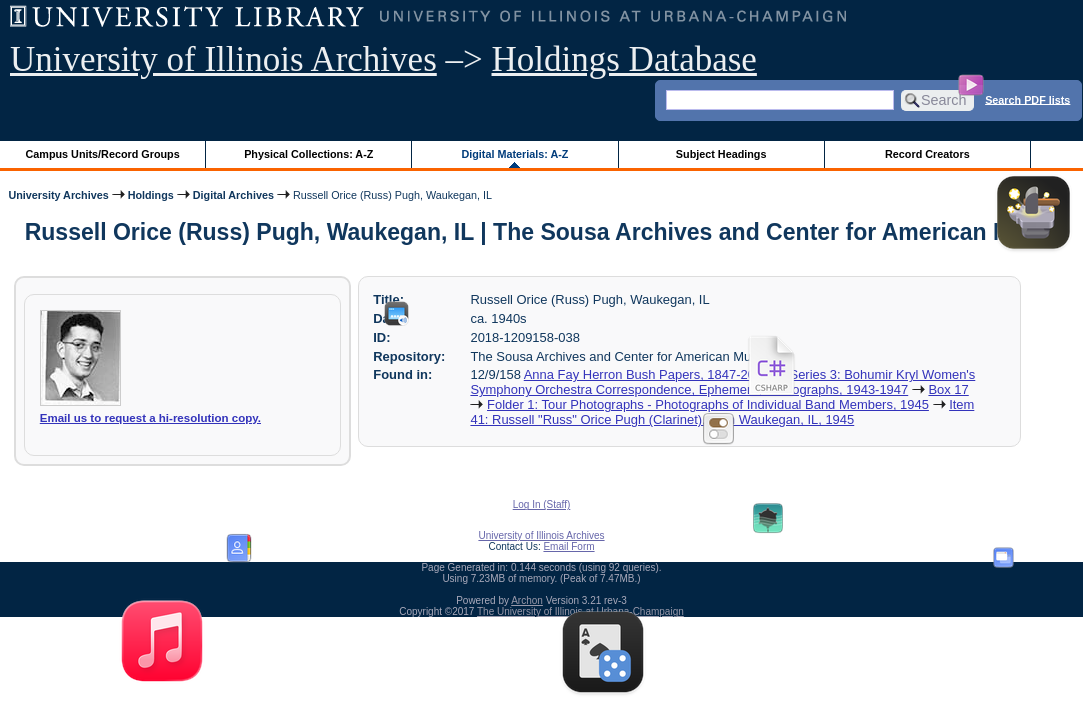 The height and width of the screenshot is (720, 1083). What do you see at coordinates (718, 428) in the screenshot?
I see `open gnome tweaks to customize system settings` at bounding box center [718, 428].